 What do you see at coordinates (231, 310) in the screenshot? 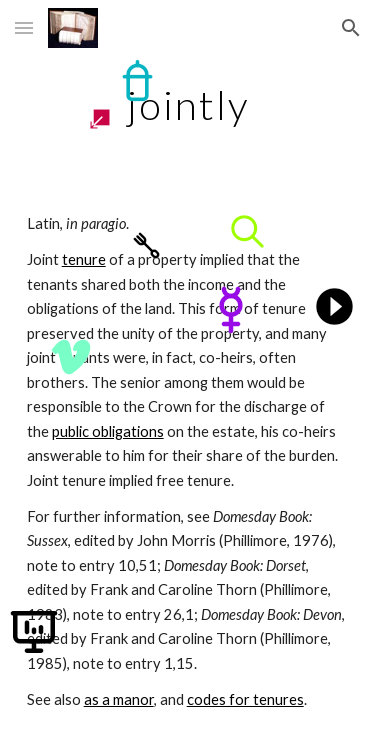
I see `select hermaphrodite/intersex gender identity` at bounding box center [231, 310].